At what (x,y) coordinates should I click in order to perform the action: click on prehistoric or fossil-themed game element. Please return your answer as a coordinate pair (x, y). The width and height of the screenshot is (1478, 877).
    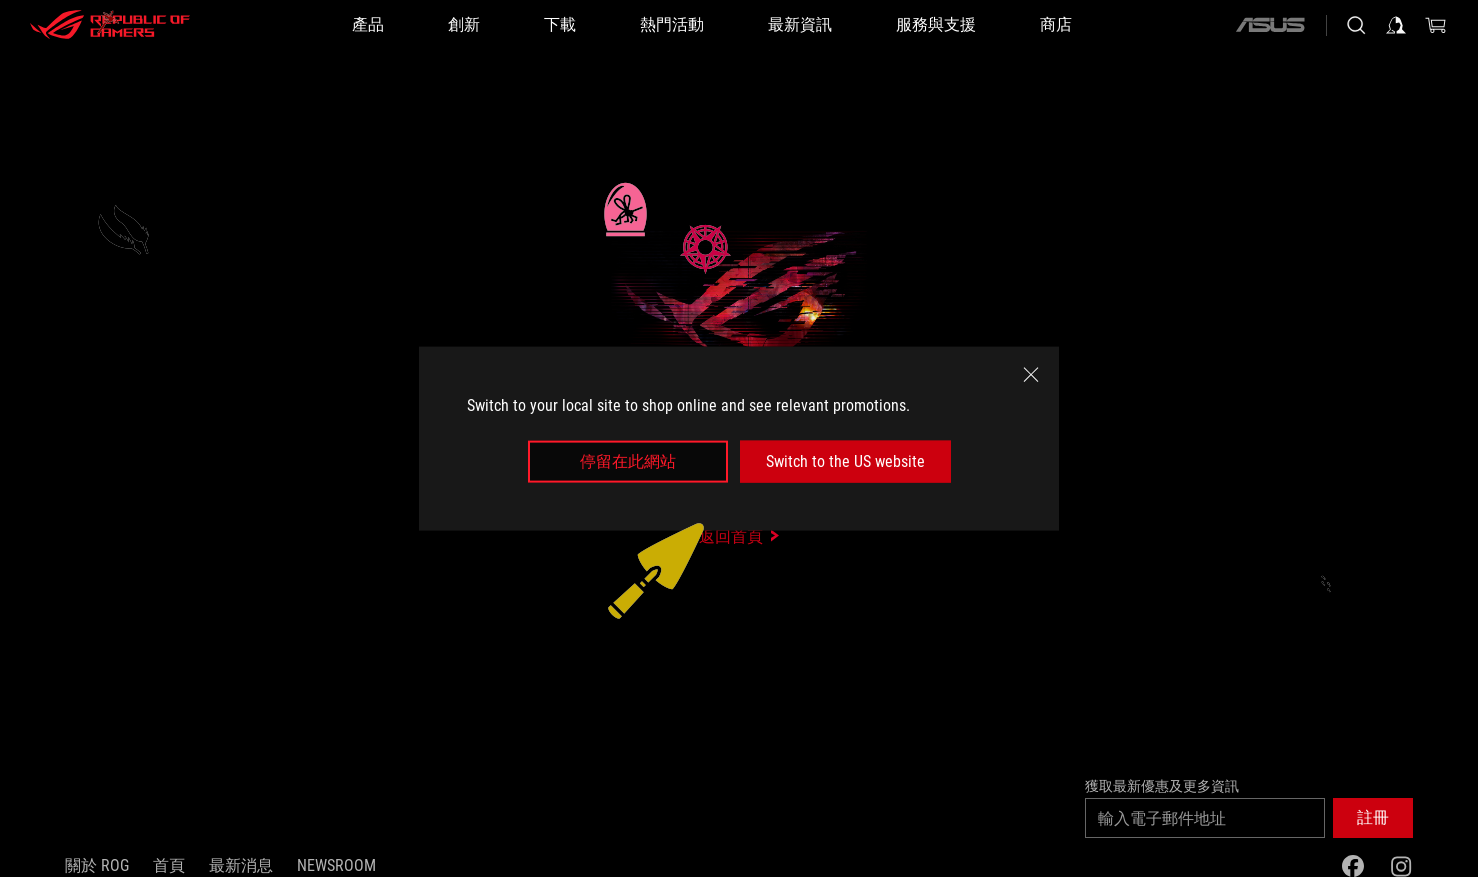
    Looking at the image, I should click on (625, 209).